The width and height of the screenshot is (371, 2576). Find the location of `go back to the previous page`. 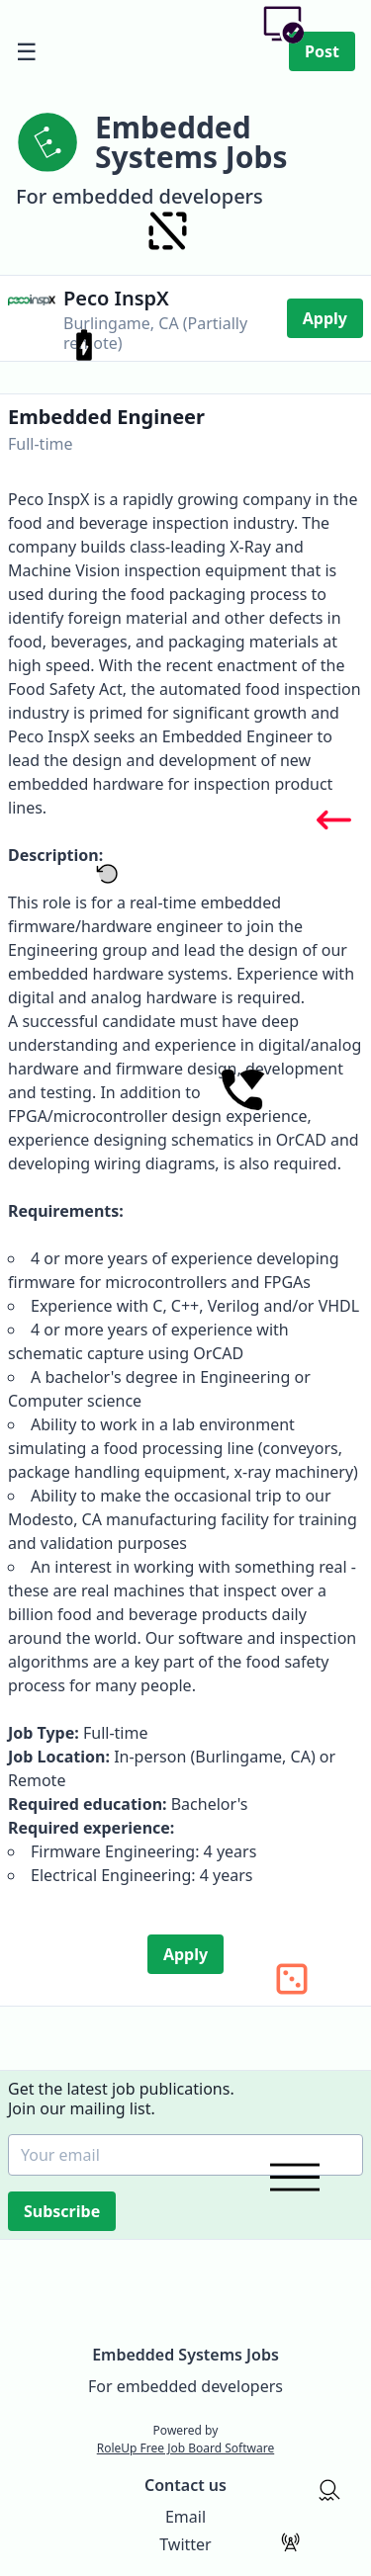

go back to the previous page is located at coordinates (333, 819).